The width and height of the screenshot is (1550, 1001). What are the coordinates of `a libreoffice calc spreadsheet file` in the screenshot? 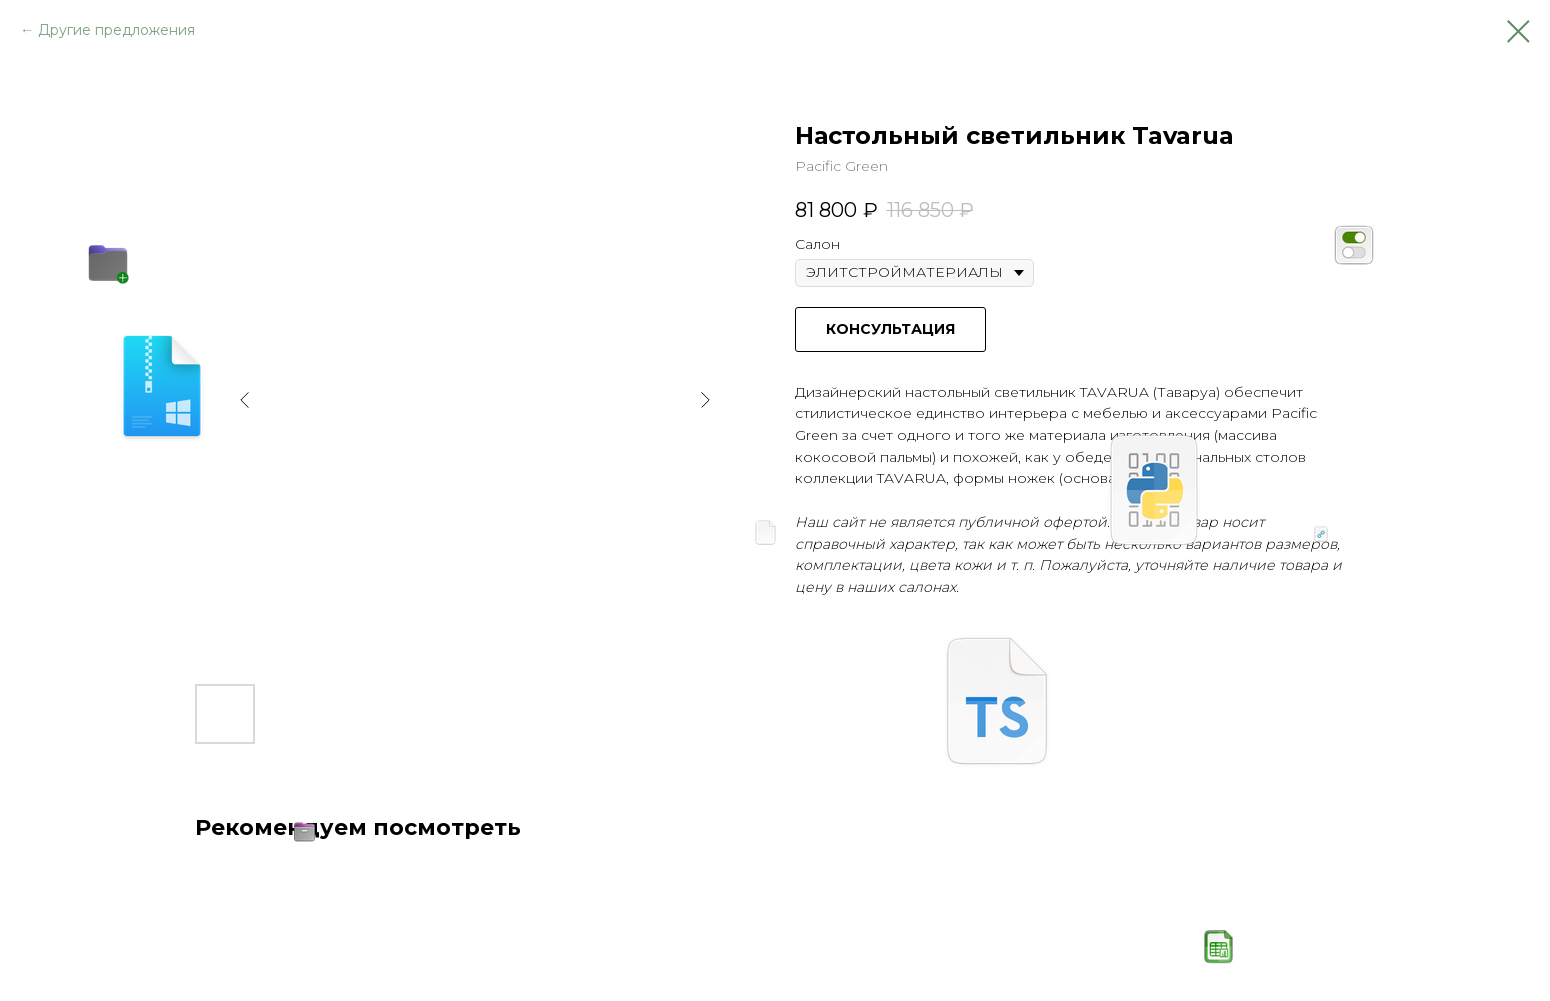 It's located at (1218, 946).